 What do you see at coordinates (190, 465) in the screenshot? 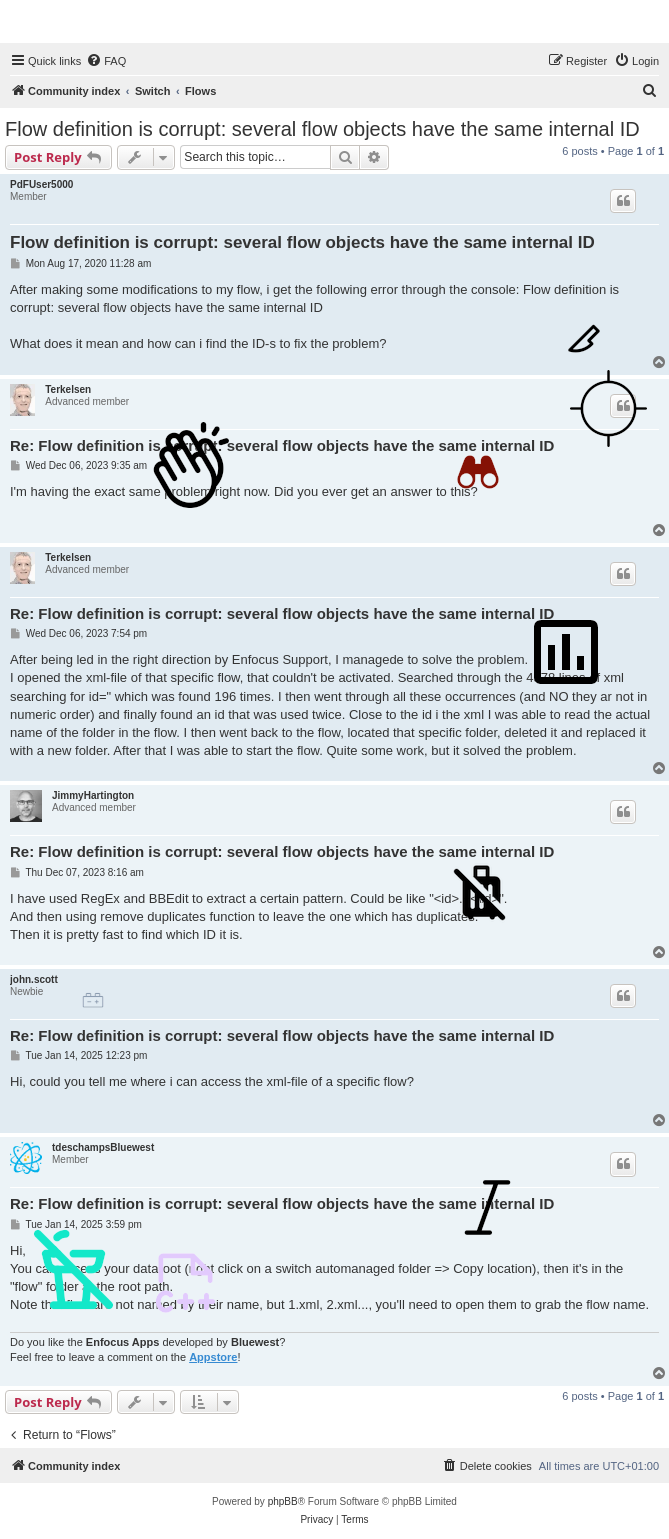
I see `applaud or show appreciation` at bounding box center [190, 465].